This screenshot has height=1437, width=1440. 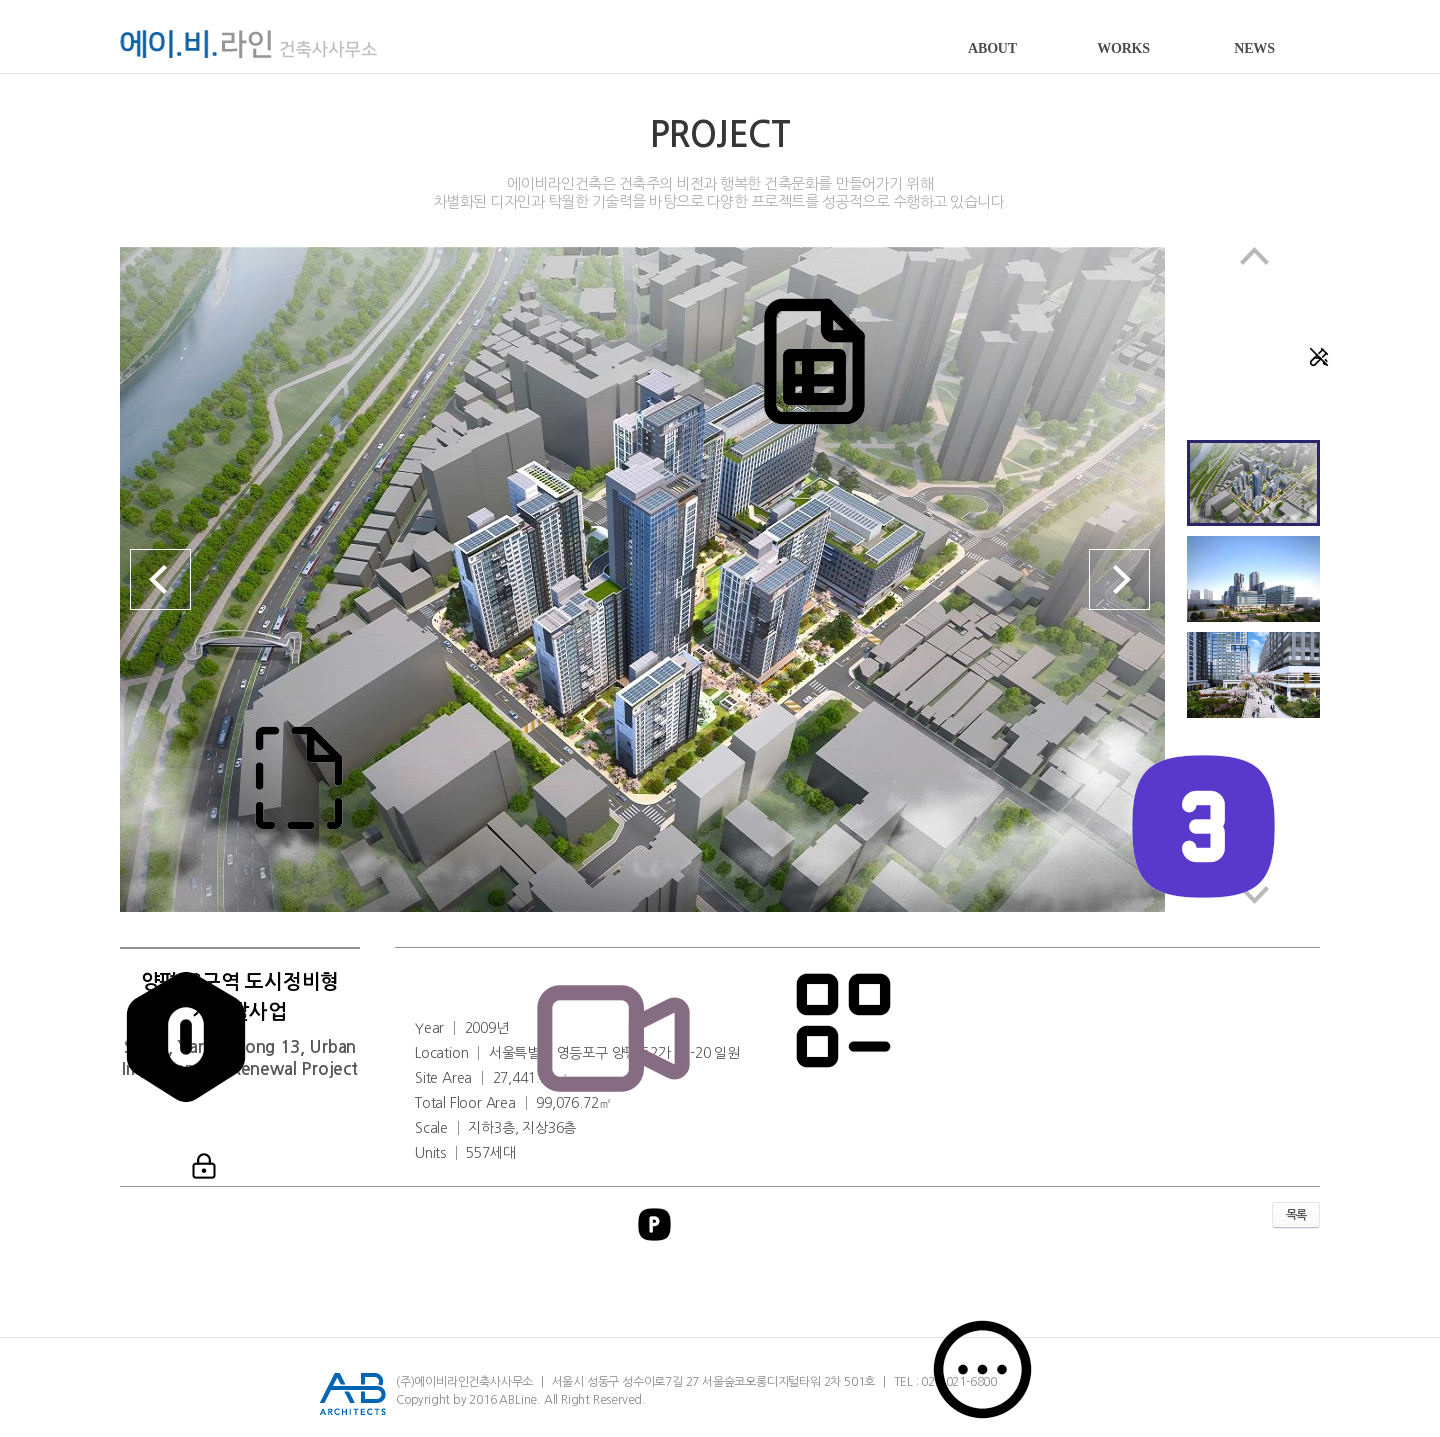 What do you see at coordinates (613, 1038) in the screenshot?
I see `start a video call` at bounding box center [613, 1038].